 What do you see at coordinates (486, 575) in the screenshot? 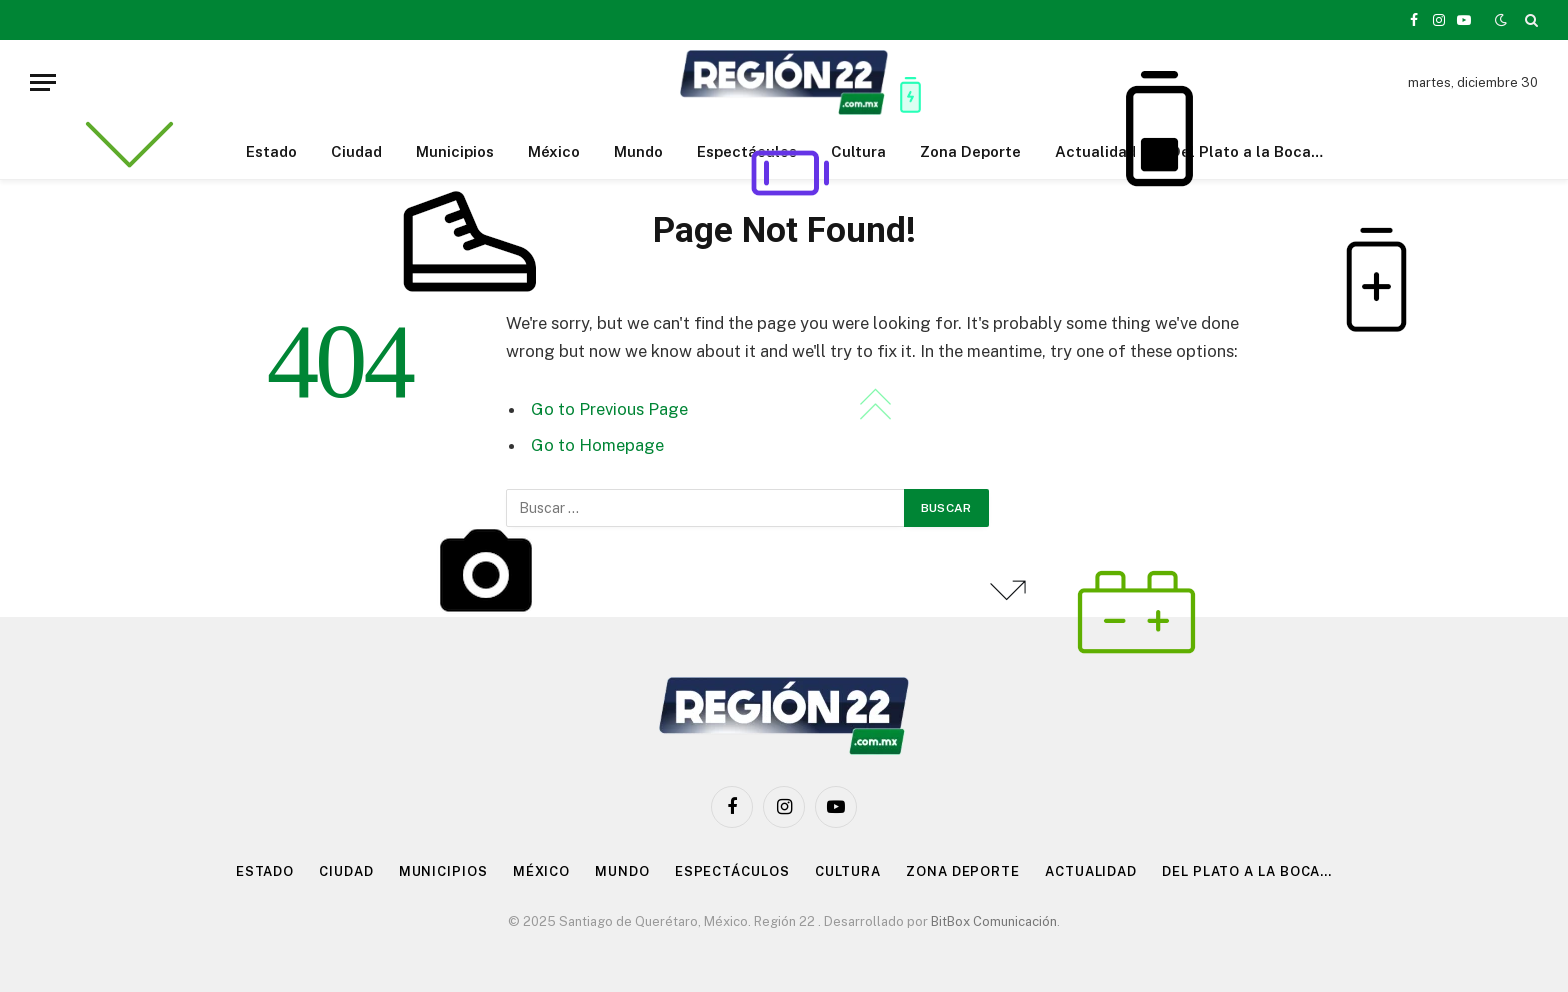
I see `take a photo` at bounding box center [486, 575].